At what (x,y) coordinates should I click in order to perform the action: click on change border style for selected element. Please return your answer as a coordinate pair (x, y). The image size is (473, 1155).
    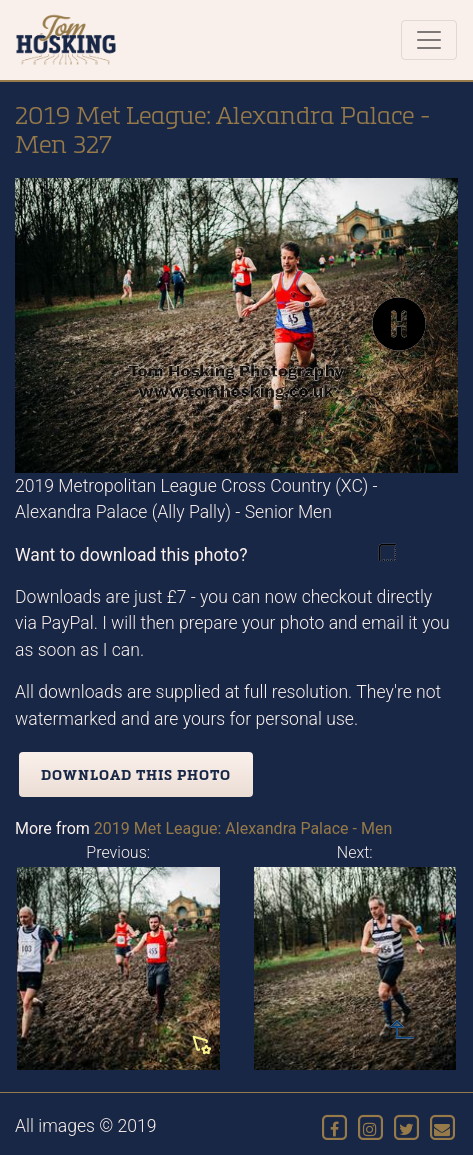
    Looking at the image, I should click on (387, 552).